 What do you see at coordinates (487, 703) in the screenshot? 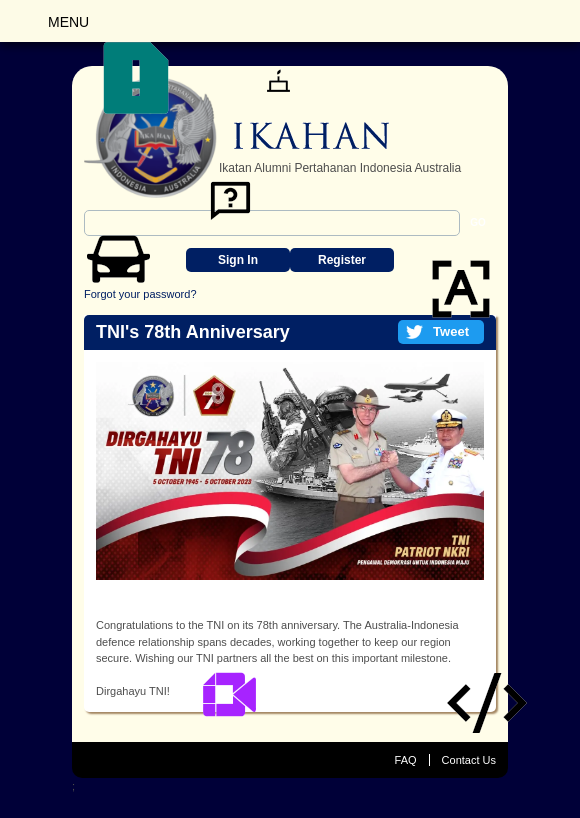
I see `view or edit source code` at bounding box center [487, 703].